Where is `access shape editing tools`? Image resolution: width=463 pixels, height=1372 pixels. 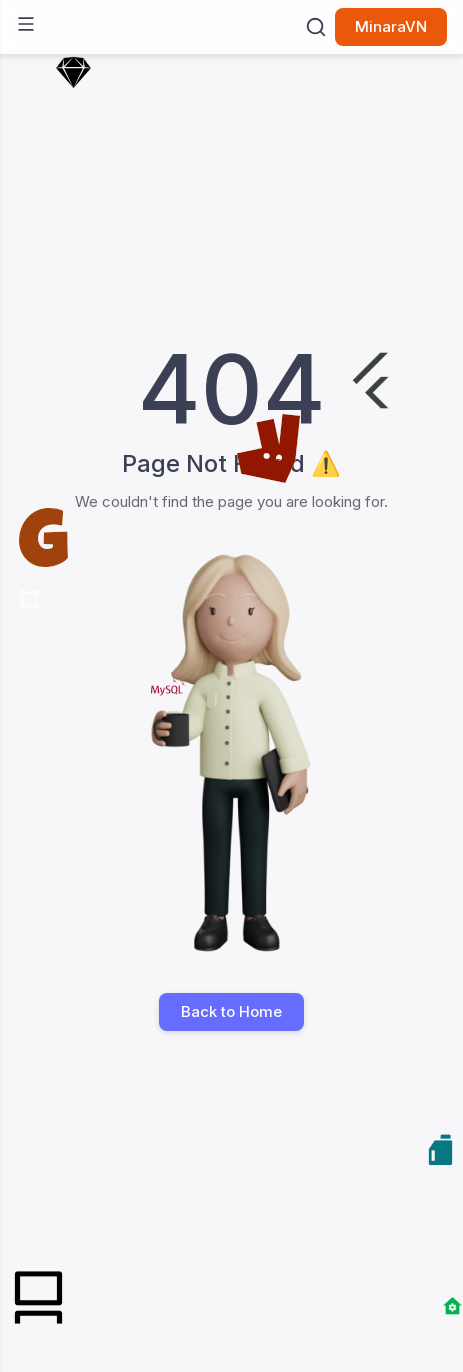 access shape editing tools is located at coordinates (29, 599).